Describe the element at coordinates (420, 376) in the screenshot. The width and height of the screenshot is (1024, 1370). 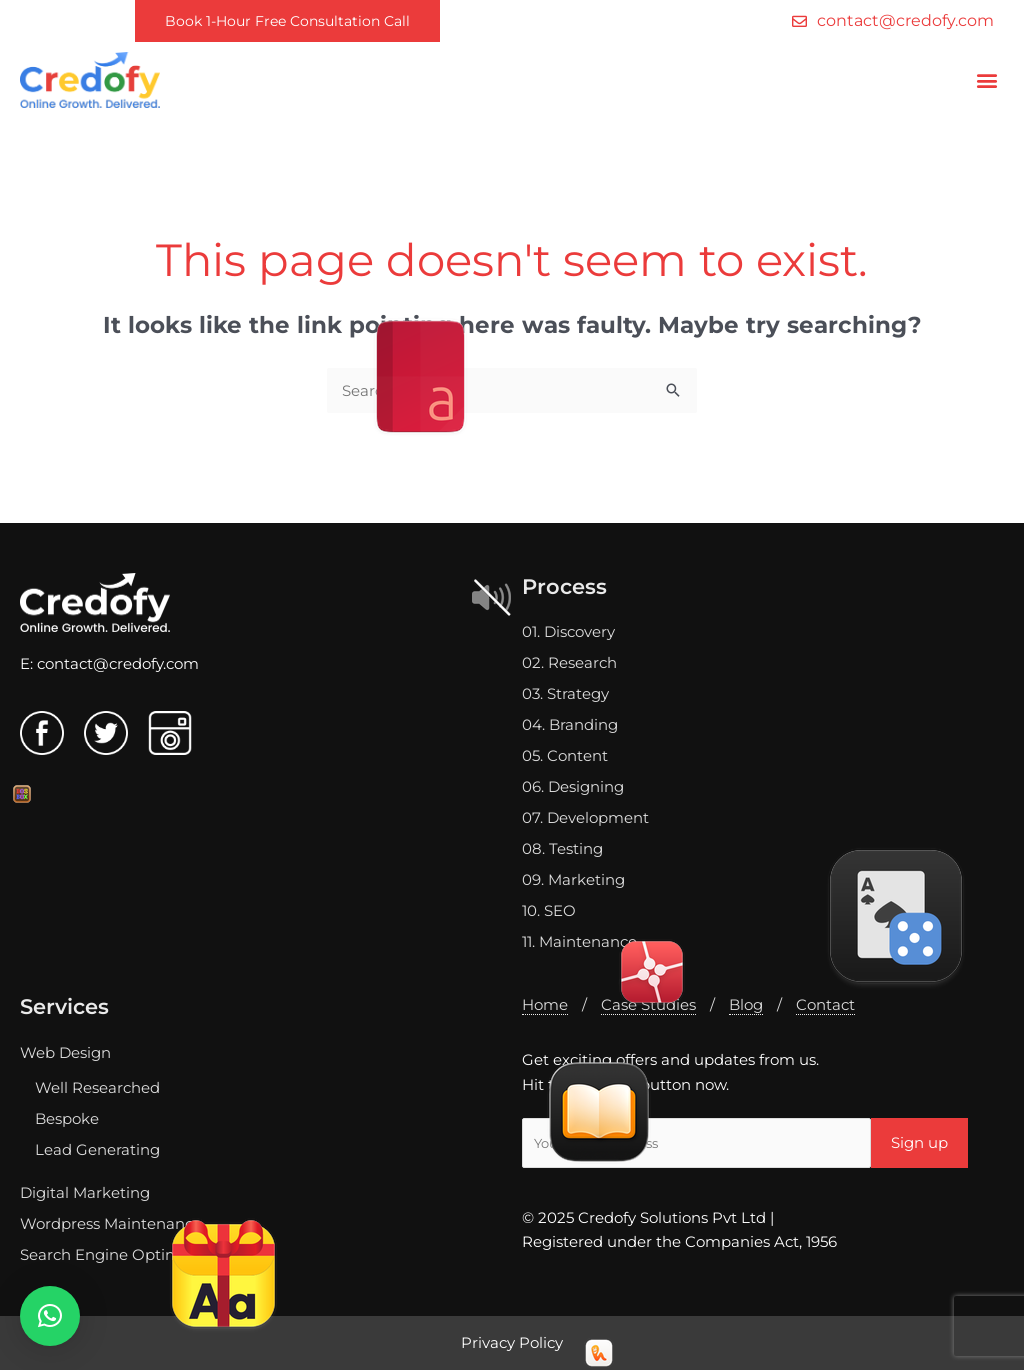
I see `open the dictionary app` at that location.